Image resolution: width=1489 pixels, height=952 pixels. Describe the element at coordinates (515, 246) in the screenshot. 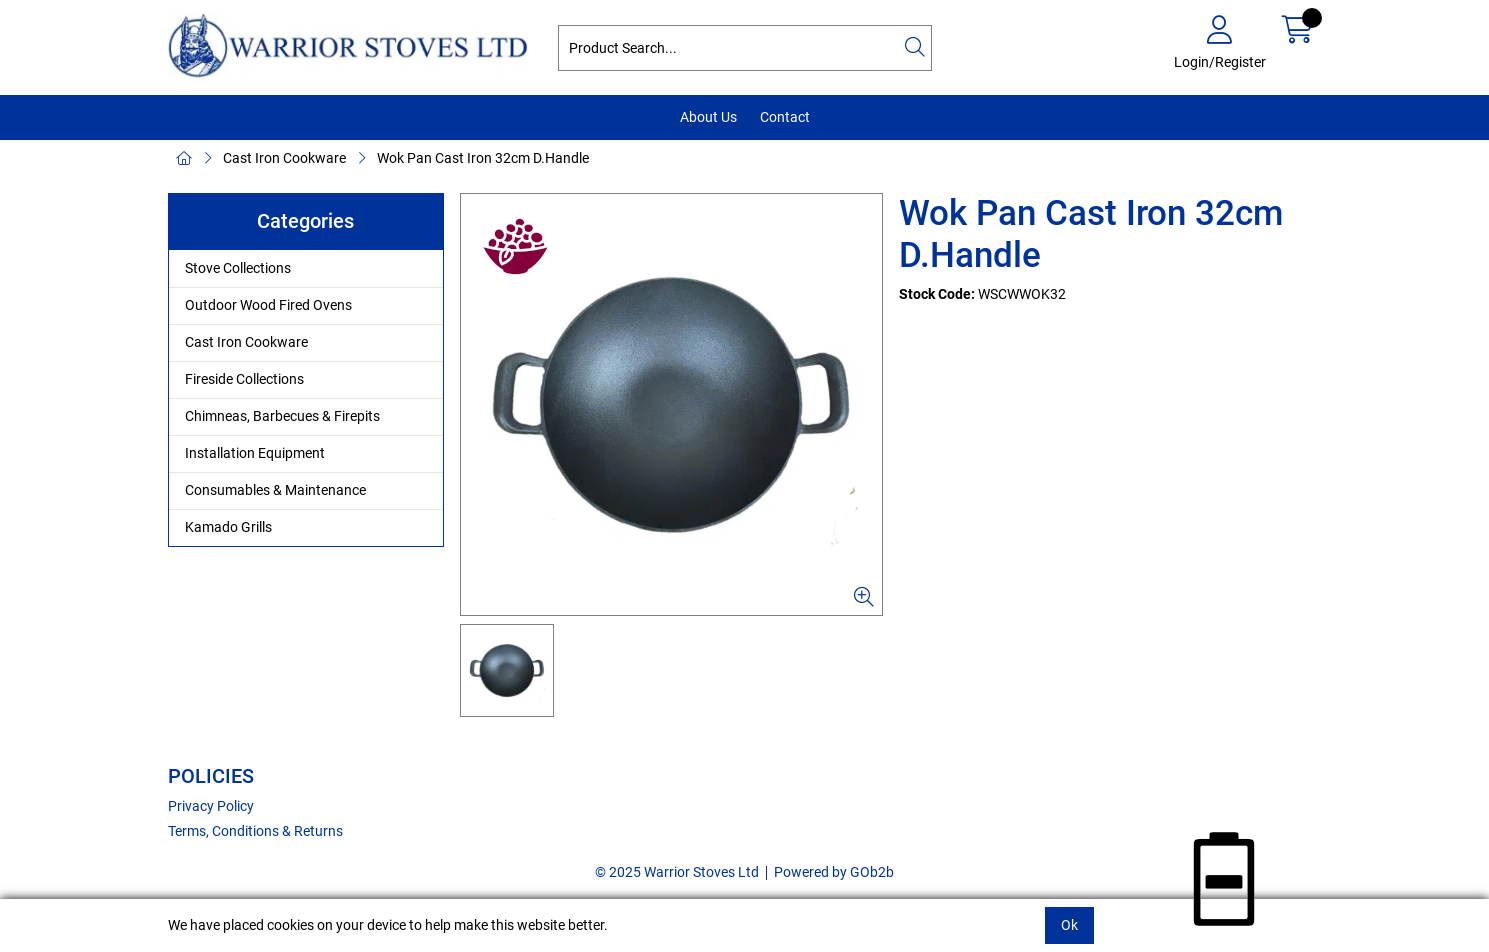

I see `view fruit or berry recipes` at that location.